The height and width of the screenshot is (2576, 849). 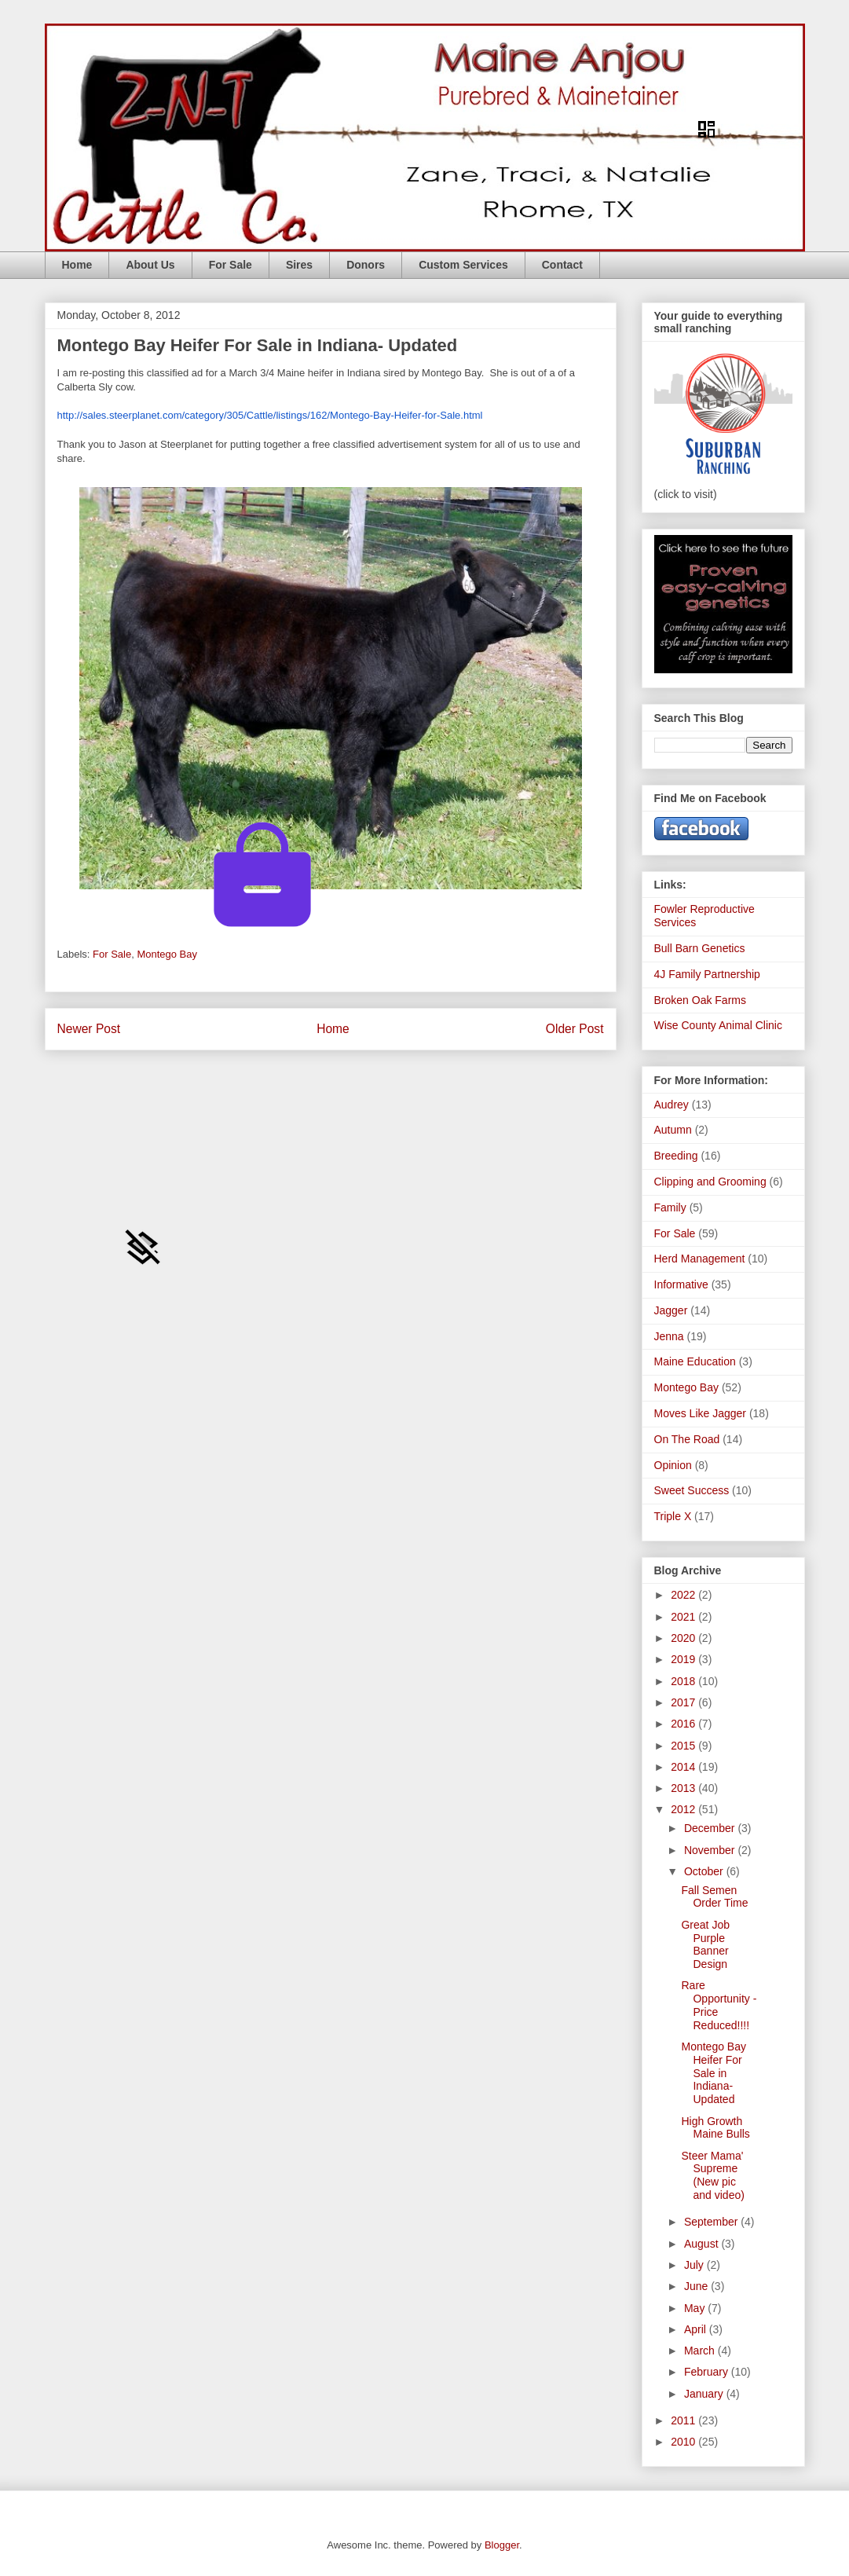 I want to click on access the main dashboard, so click(x=707, y=130).